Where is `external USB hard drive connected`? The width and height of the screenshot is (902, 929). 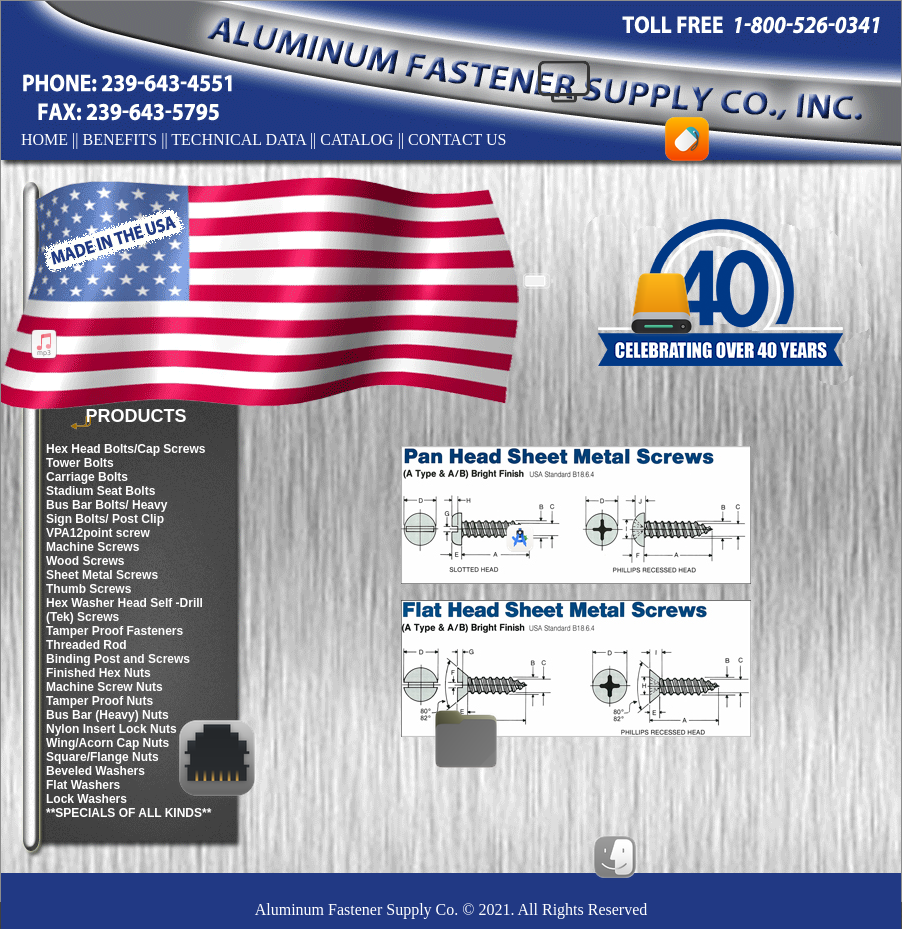
external USB hard drive connected is located at coordinates (661, 303).